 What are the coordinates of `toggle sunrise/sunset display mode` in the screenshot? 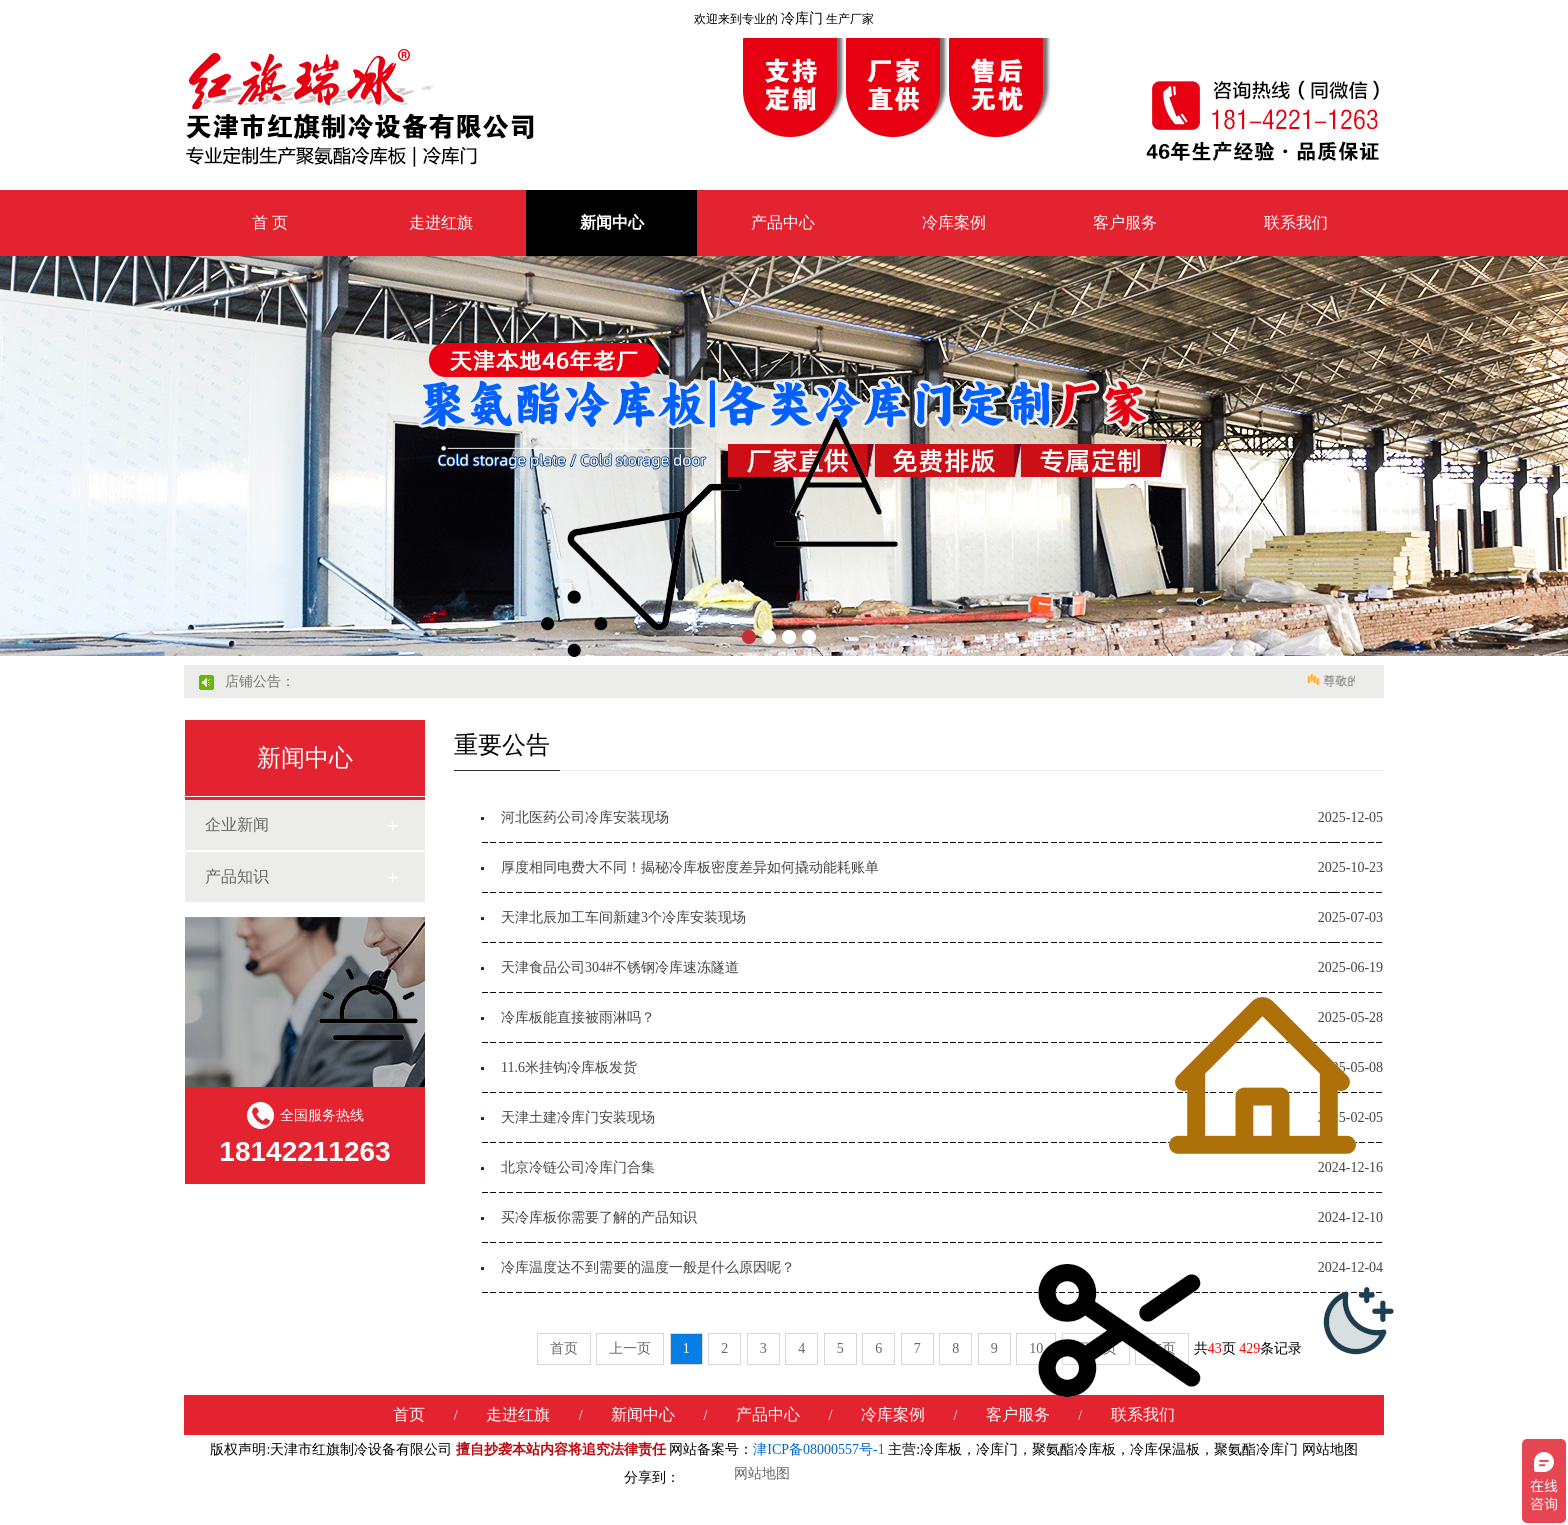 It's located at (368, 1007).